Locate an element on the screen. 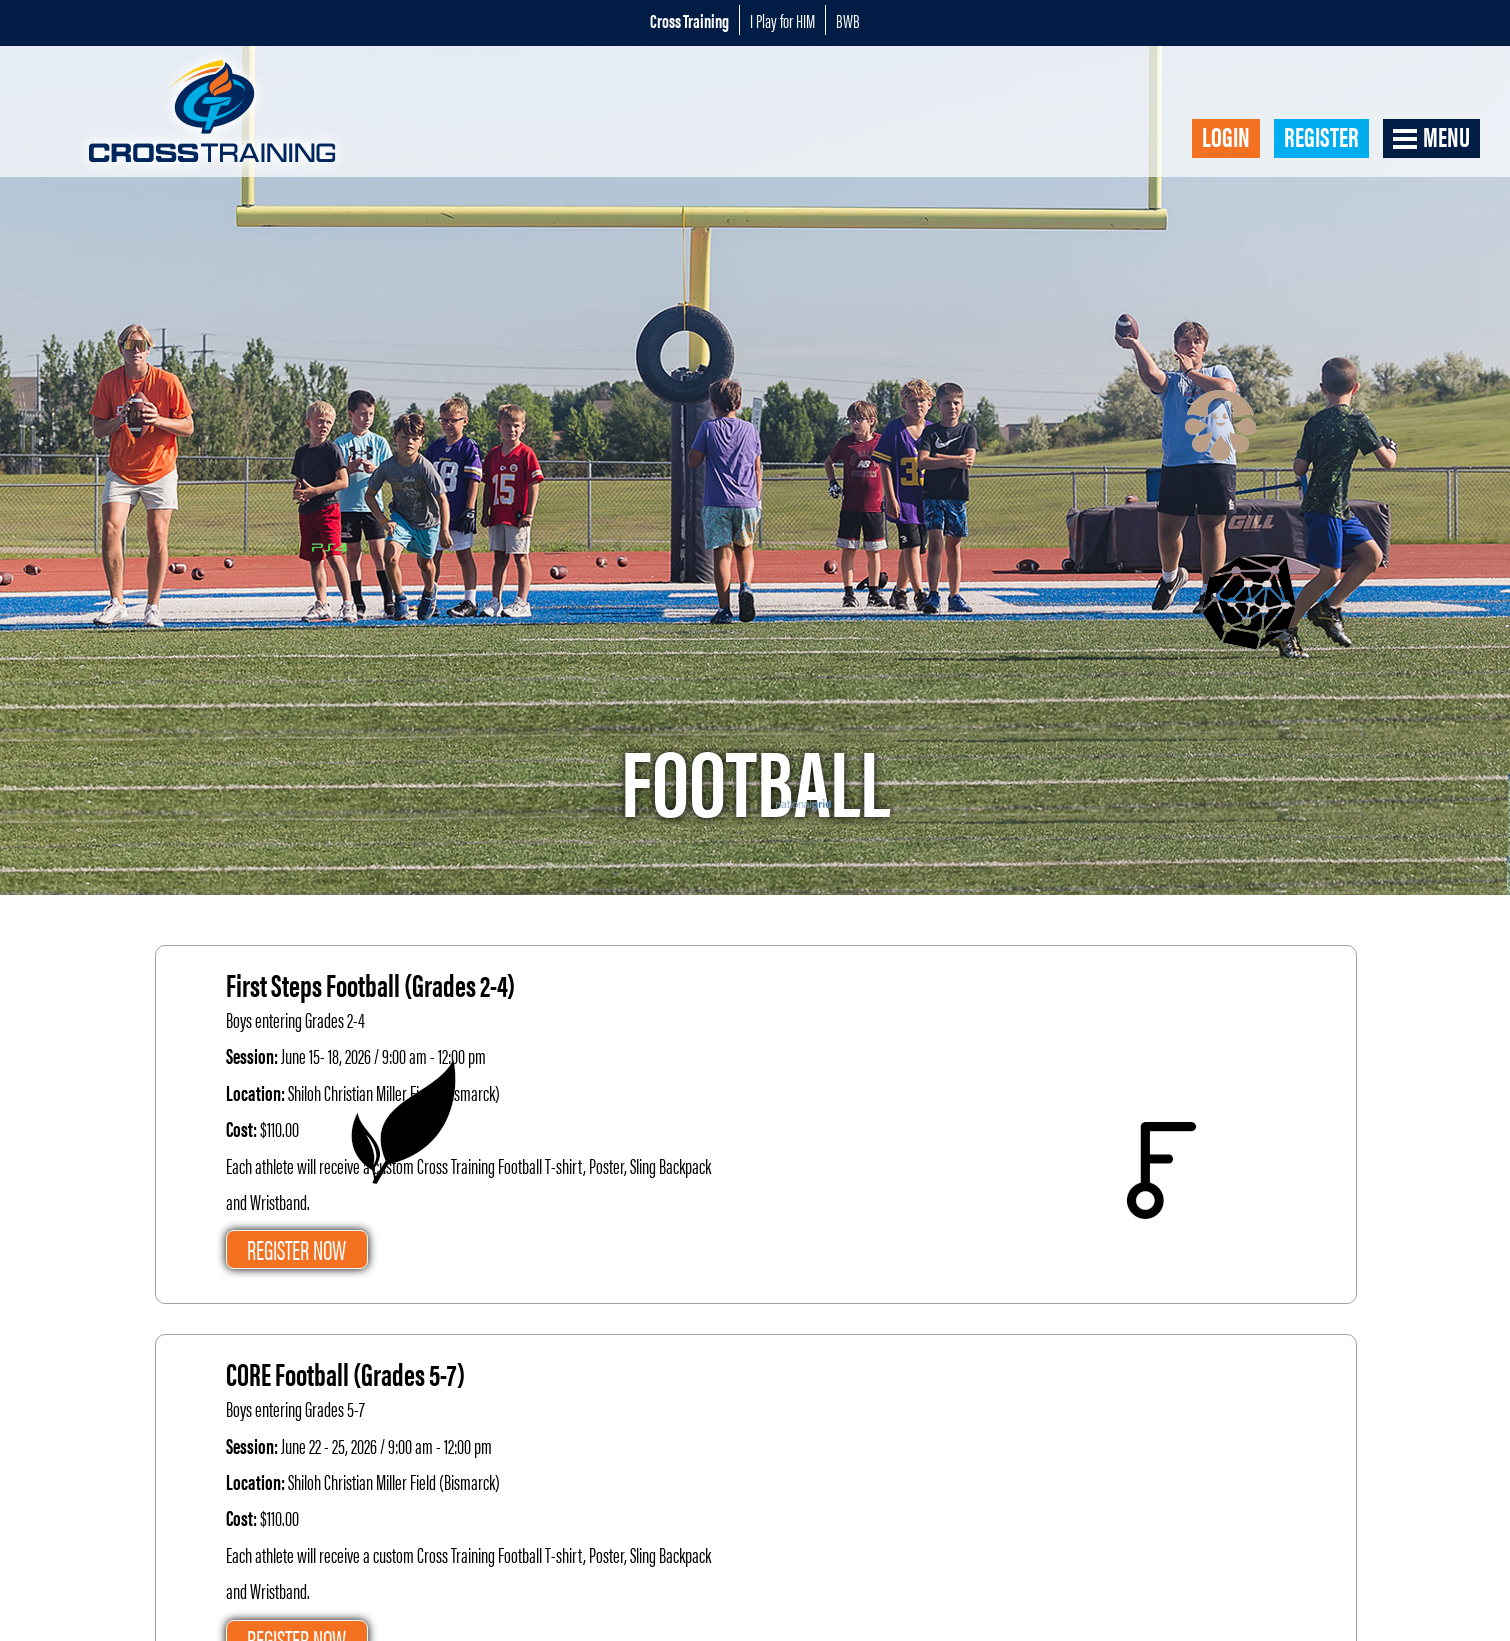 Image resolution: width=1510 pixels, height=1641 pixels. national grid company logo is located at coordinates (803, 804).